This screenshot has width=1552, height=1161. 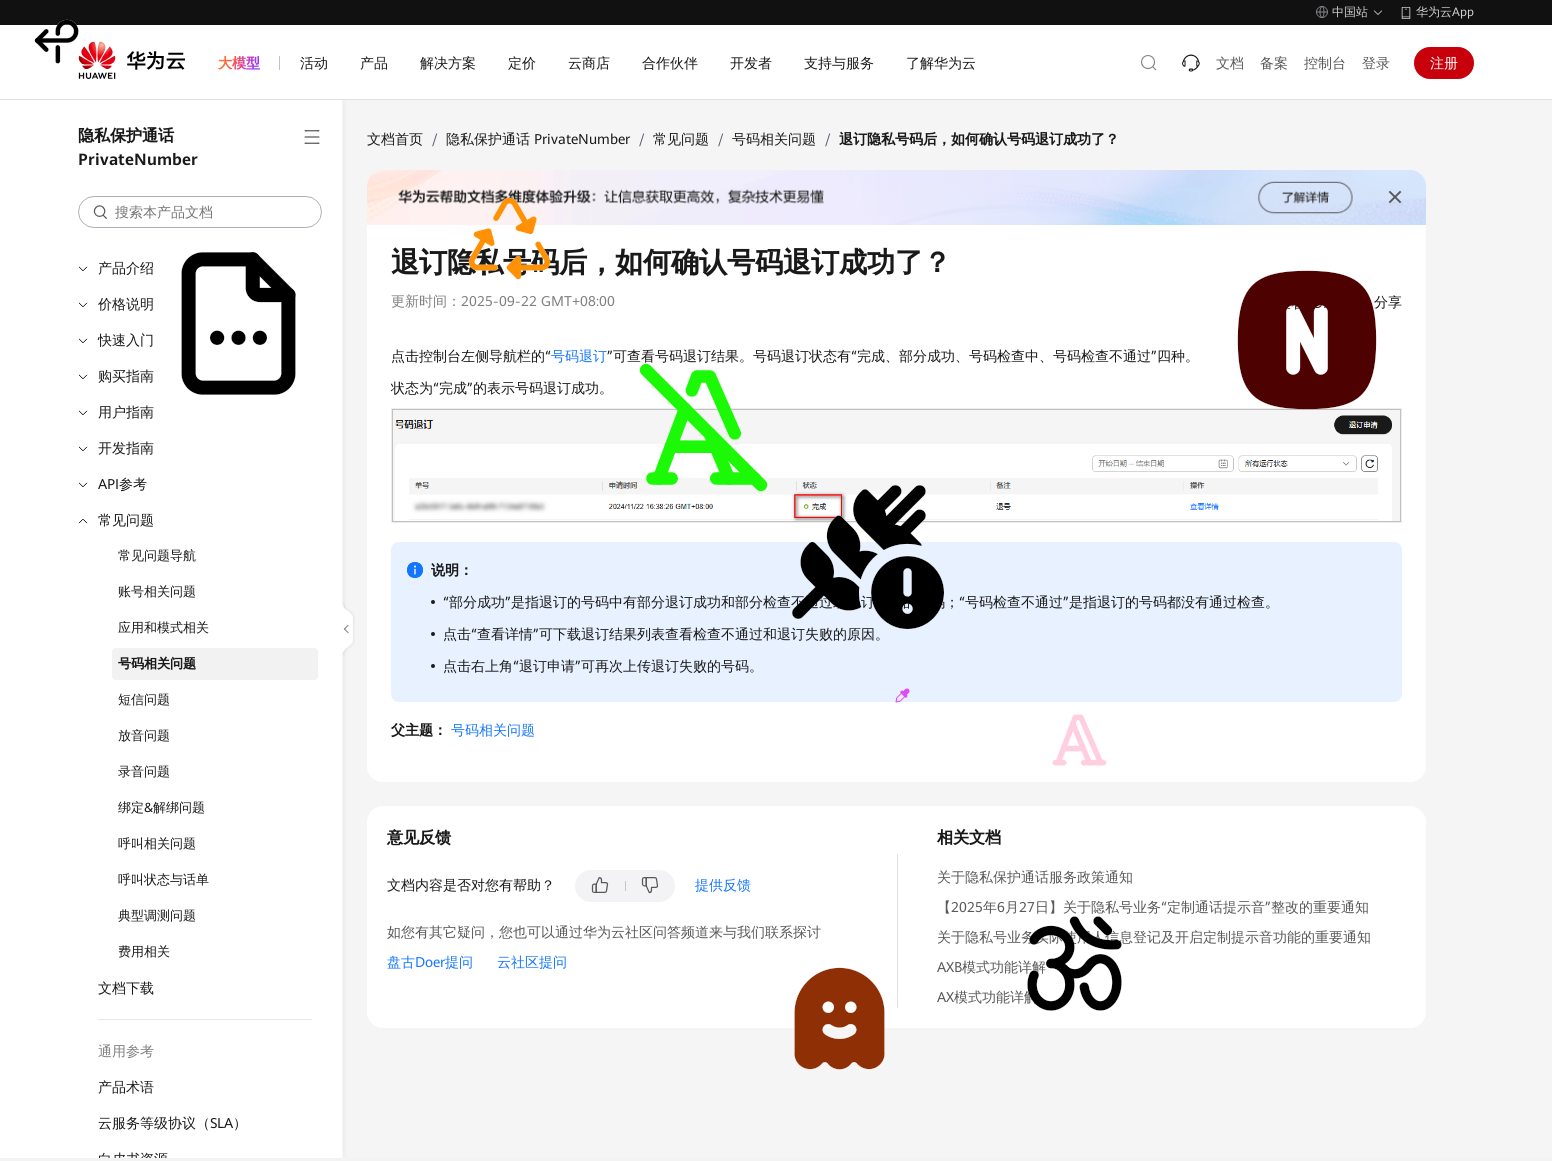 I want to click on toggle incognito or ghost mode, so click(x=839, y=1018).